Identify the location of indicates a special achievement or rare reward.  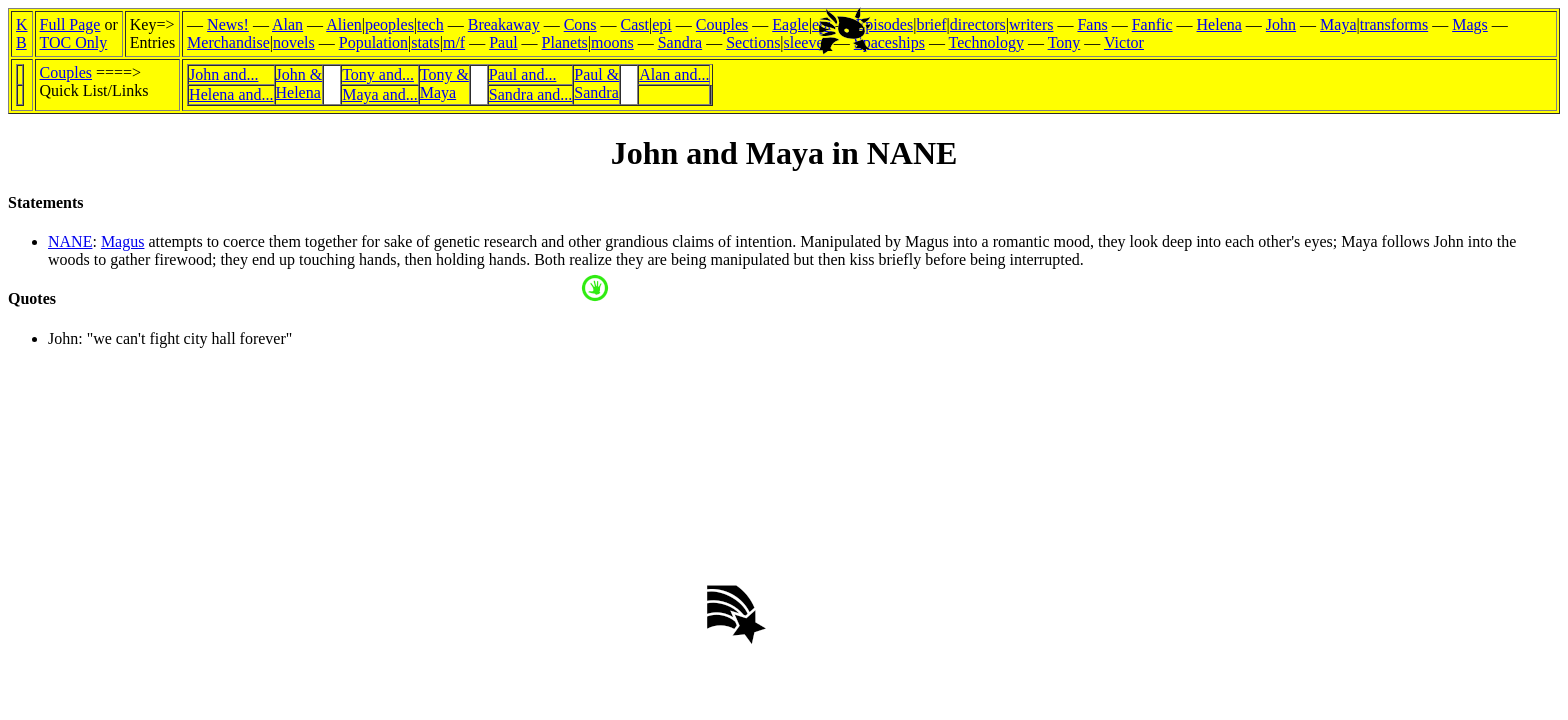
(738, 616).